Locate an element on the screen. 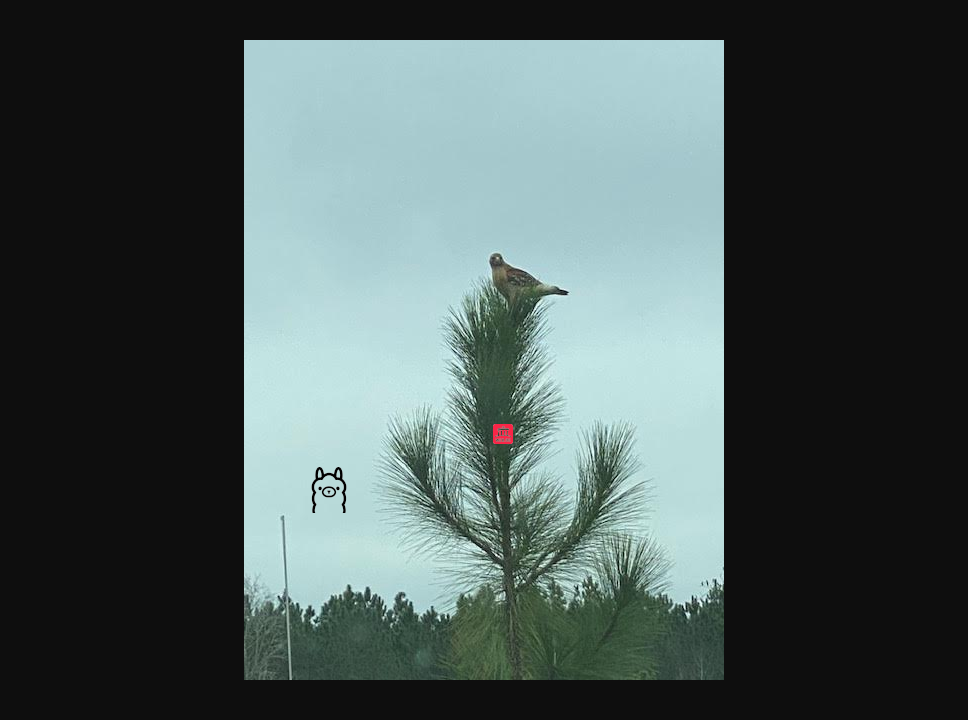 The height and width of the screenshot is (720, 968). open the Ollama application is located at coordinates (329, 490).